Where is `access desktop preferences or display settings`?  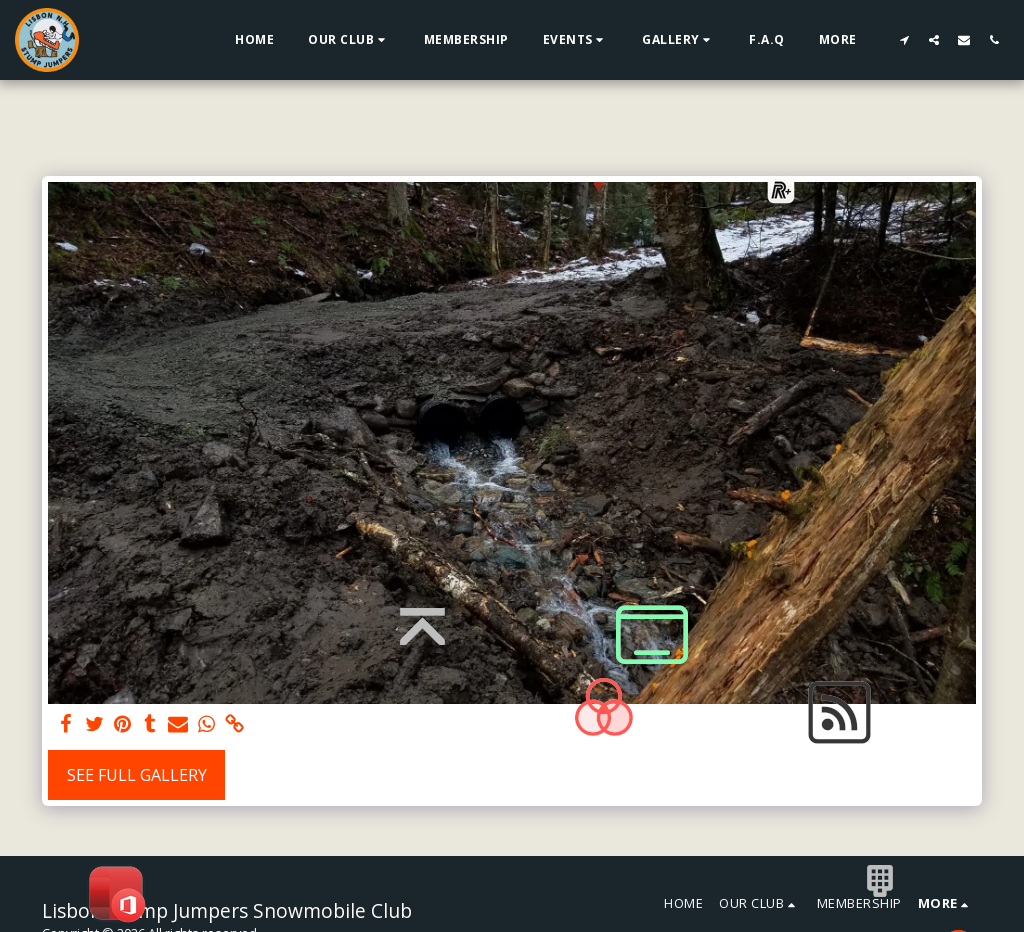
access desktop preferences or display settings is located at coordinates (652, 637).